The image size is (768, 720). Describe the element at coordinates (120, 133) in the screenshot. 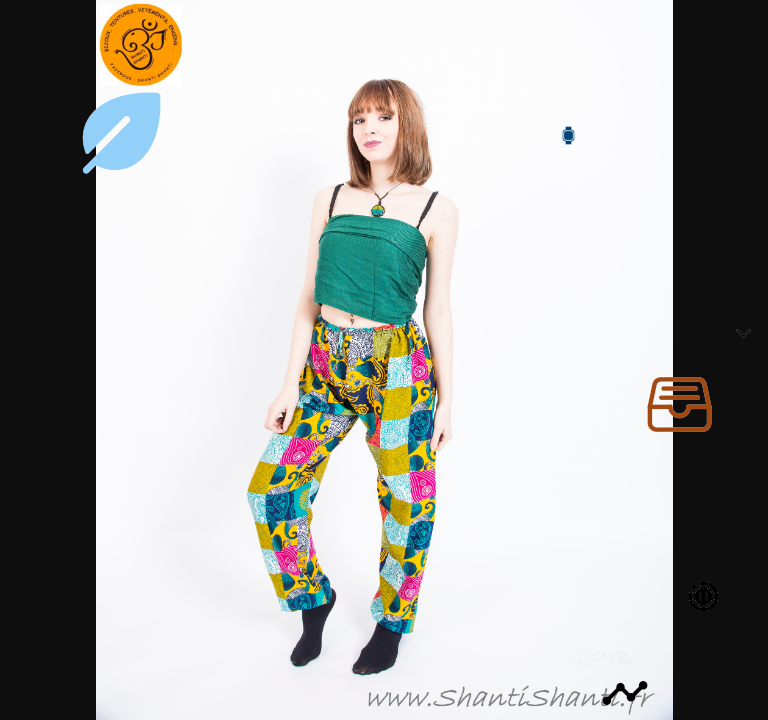

I see `indicates eco-friendly or sustainable option` at that location.